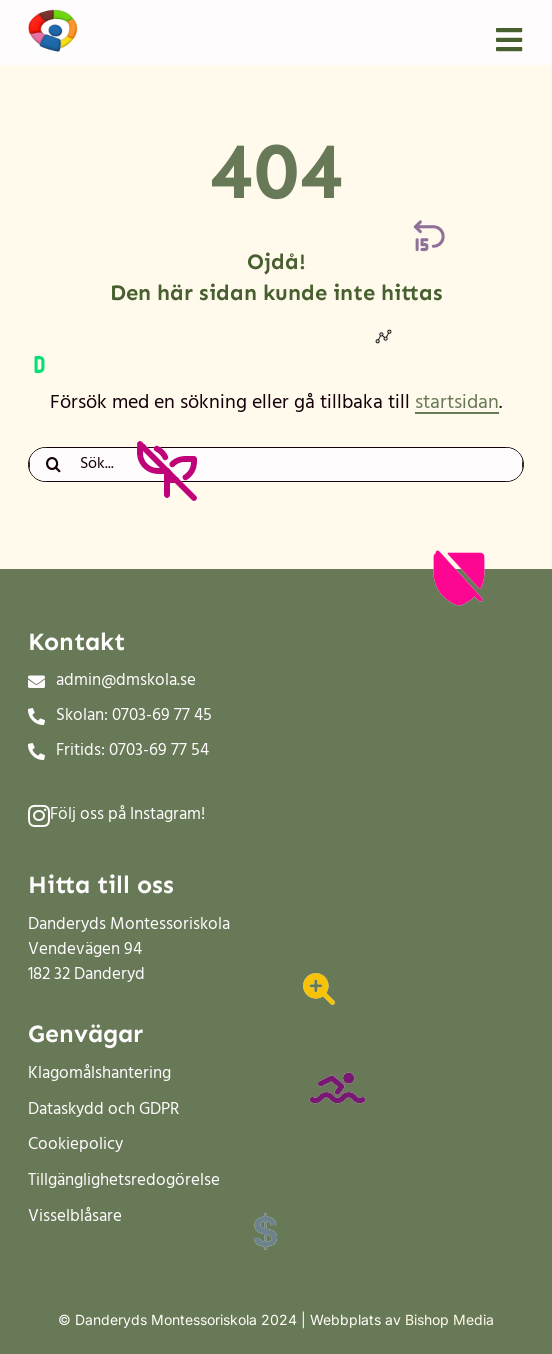 The height and width of the screenshot is (1354, 552). Describe the element at coordinates (319, 989) in the screenshot. I see `zoom in on content` at that location.